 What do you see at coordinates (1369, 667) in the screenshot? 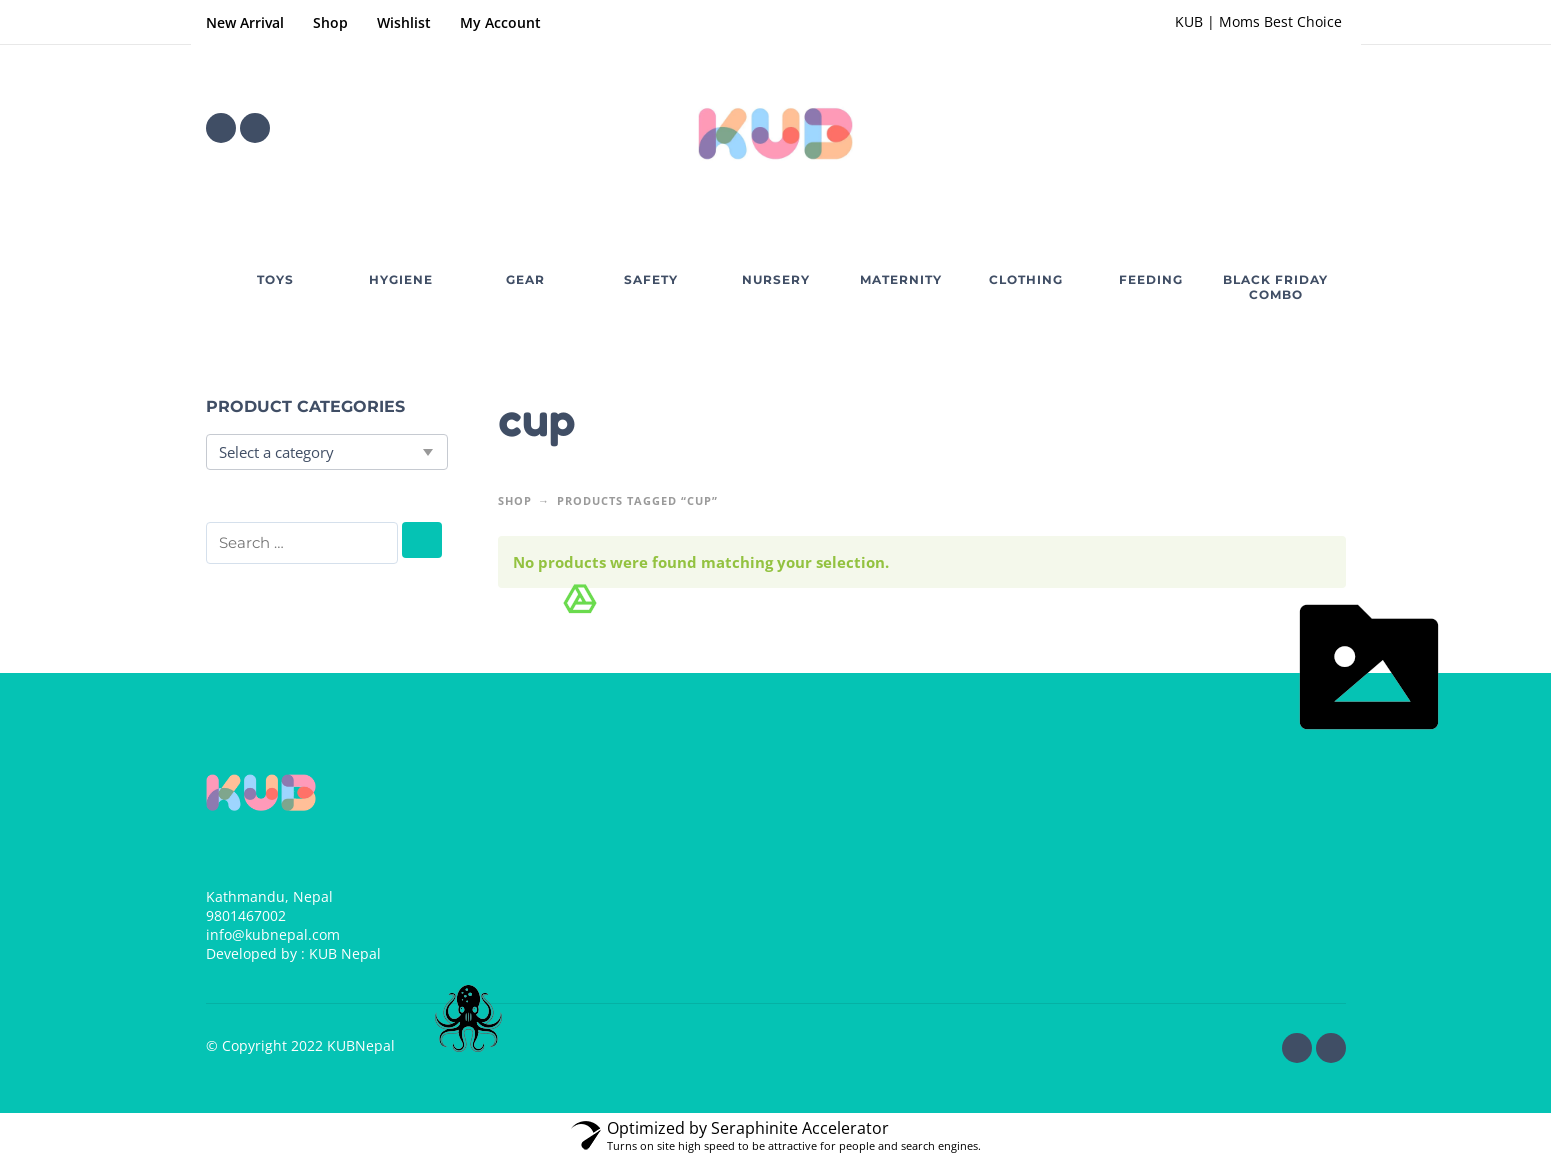
I see `open photo gallery folder` at bounding box center [1369, 667].